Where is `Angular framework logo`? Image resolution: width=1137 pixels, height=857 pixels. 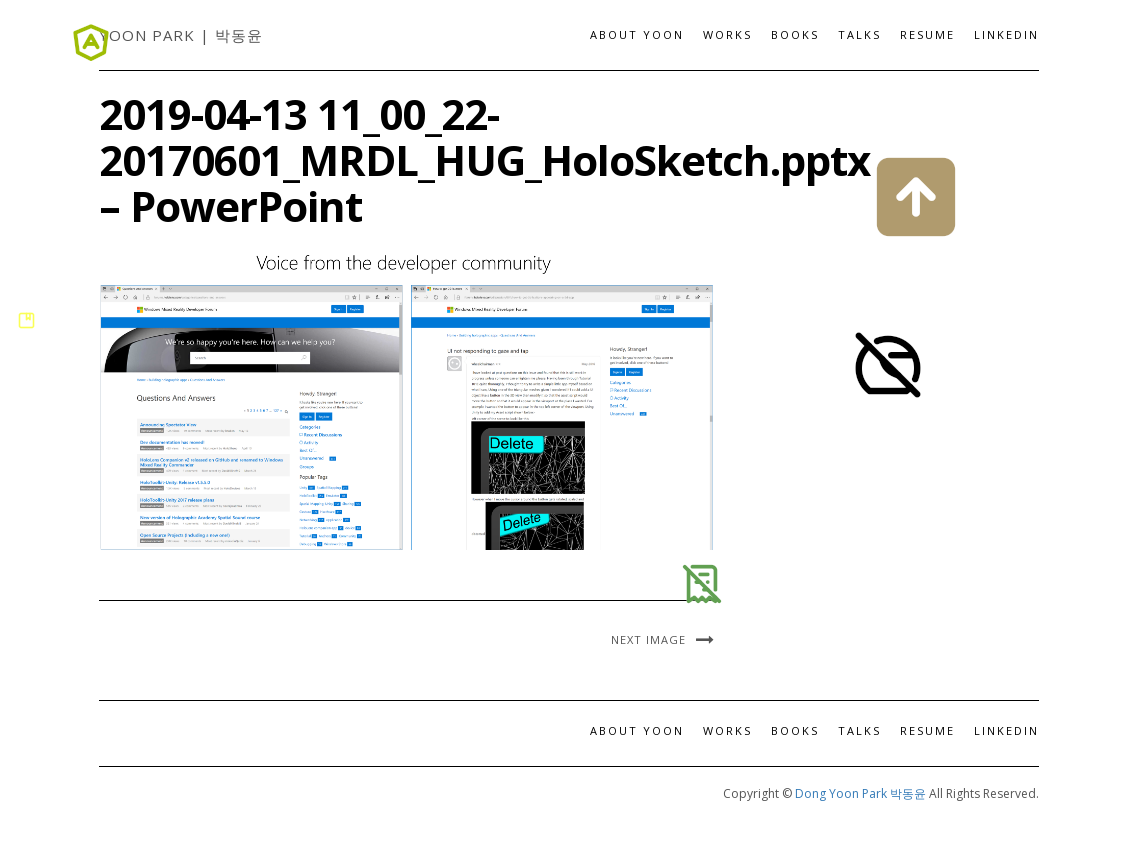 Angular framework logo is located at coordinates (91, 42).